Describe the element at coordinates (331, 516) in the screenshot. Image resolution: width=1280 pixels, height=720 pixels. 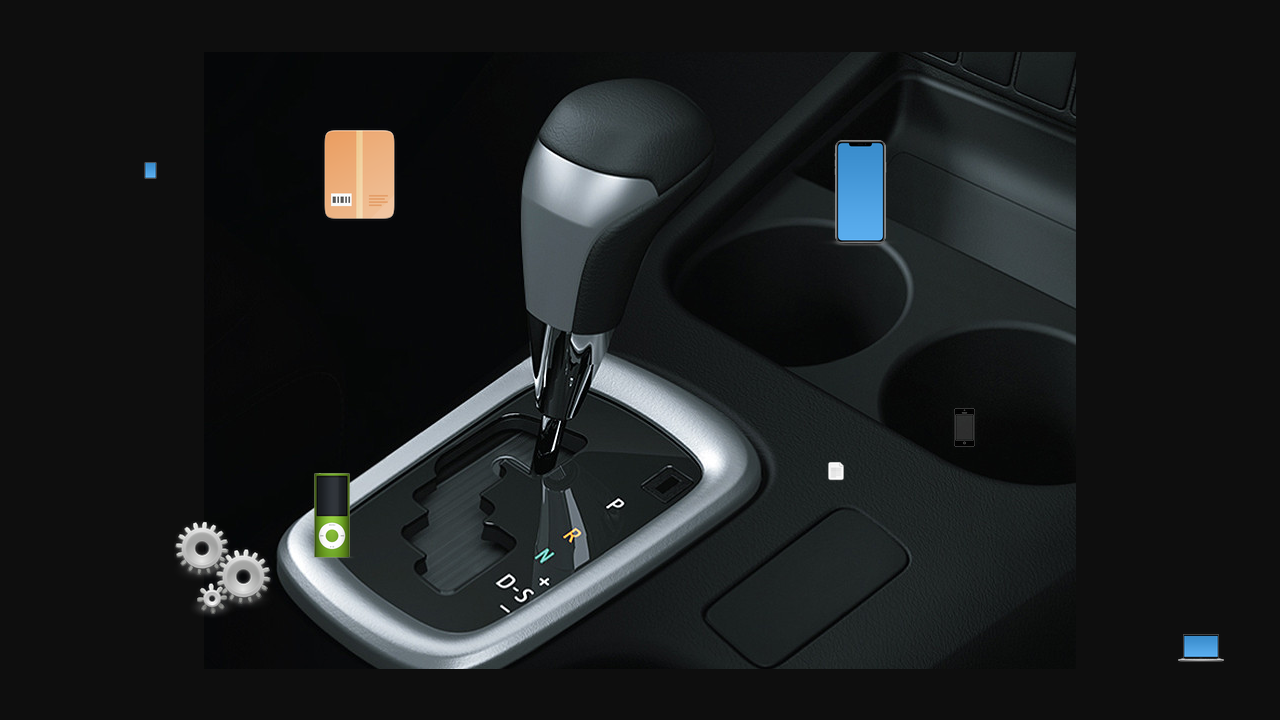
I see `iPod nano device in green` at that location.